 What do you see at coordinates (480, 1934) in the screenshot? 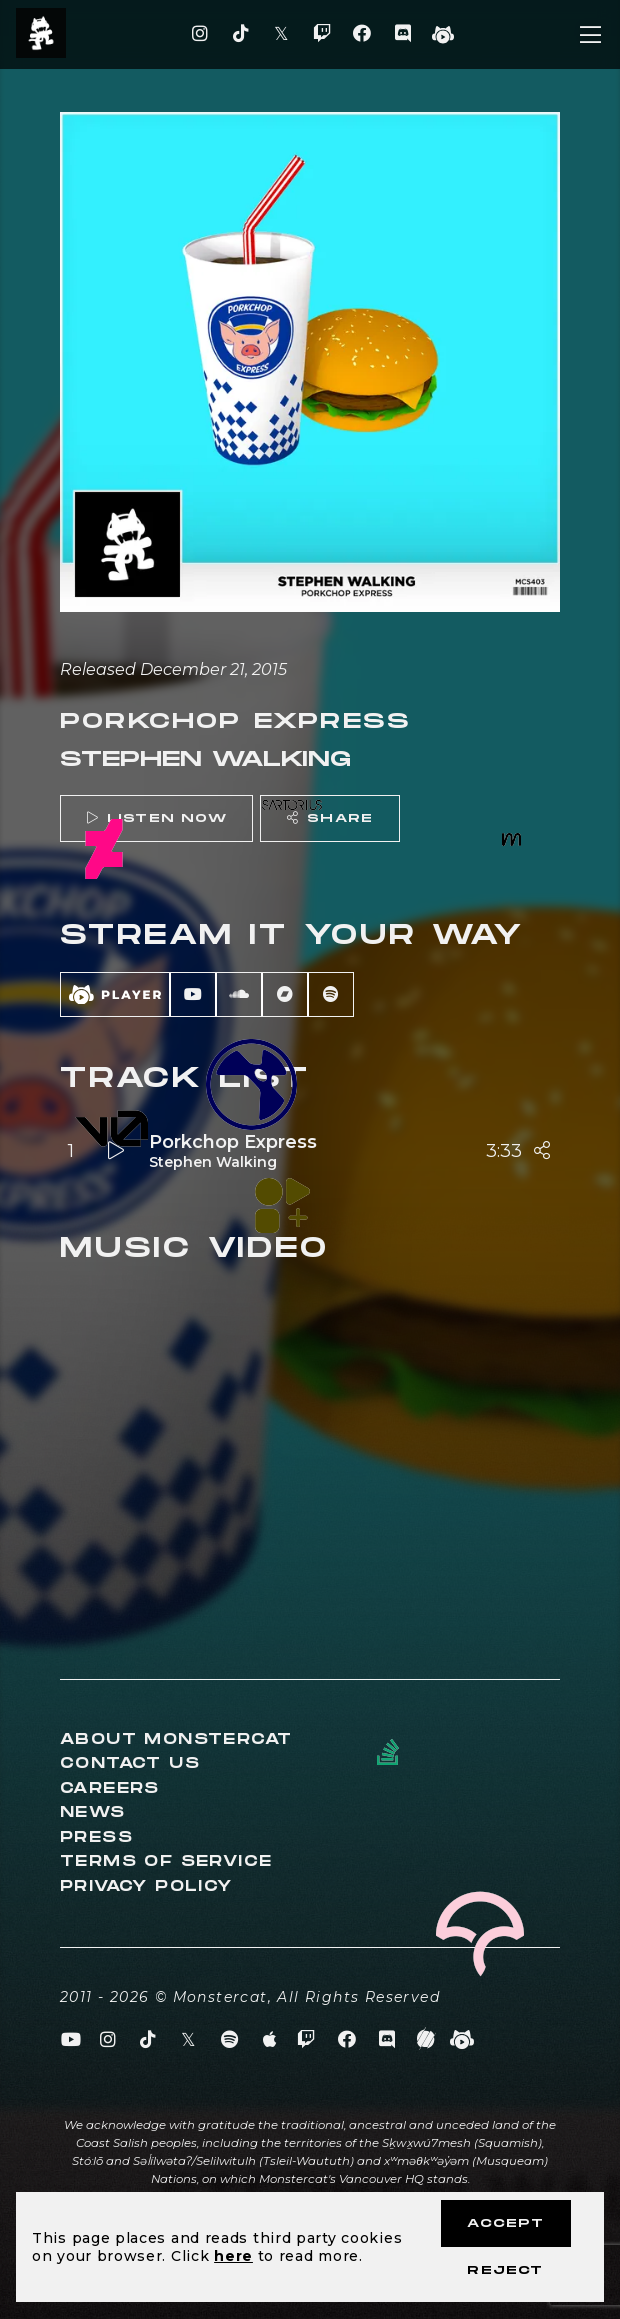
I see `link to Codecov code coverage service` at bounding box center [480, 1934].